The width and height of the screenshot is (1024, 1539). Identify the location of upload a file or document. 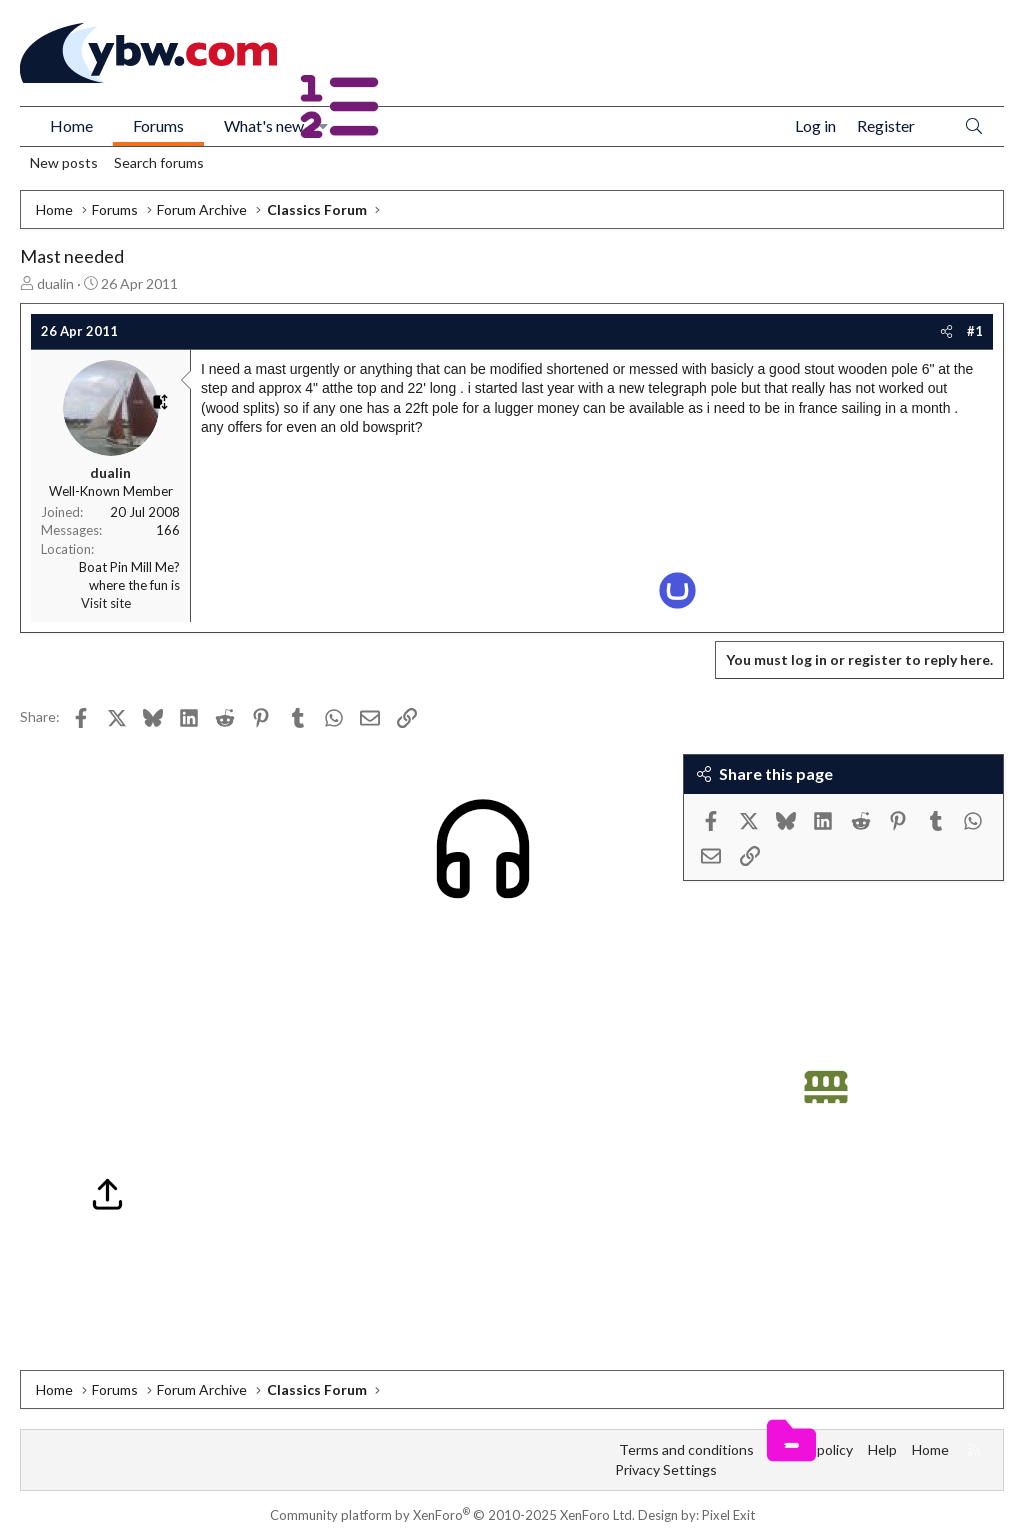
(107, 1193).